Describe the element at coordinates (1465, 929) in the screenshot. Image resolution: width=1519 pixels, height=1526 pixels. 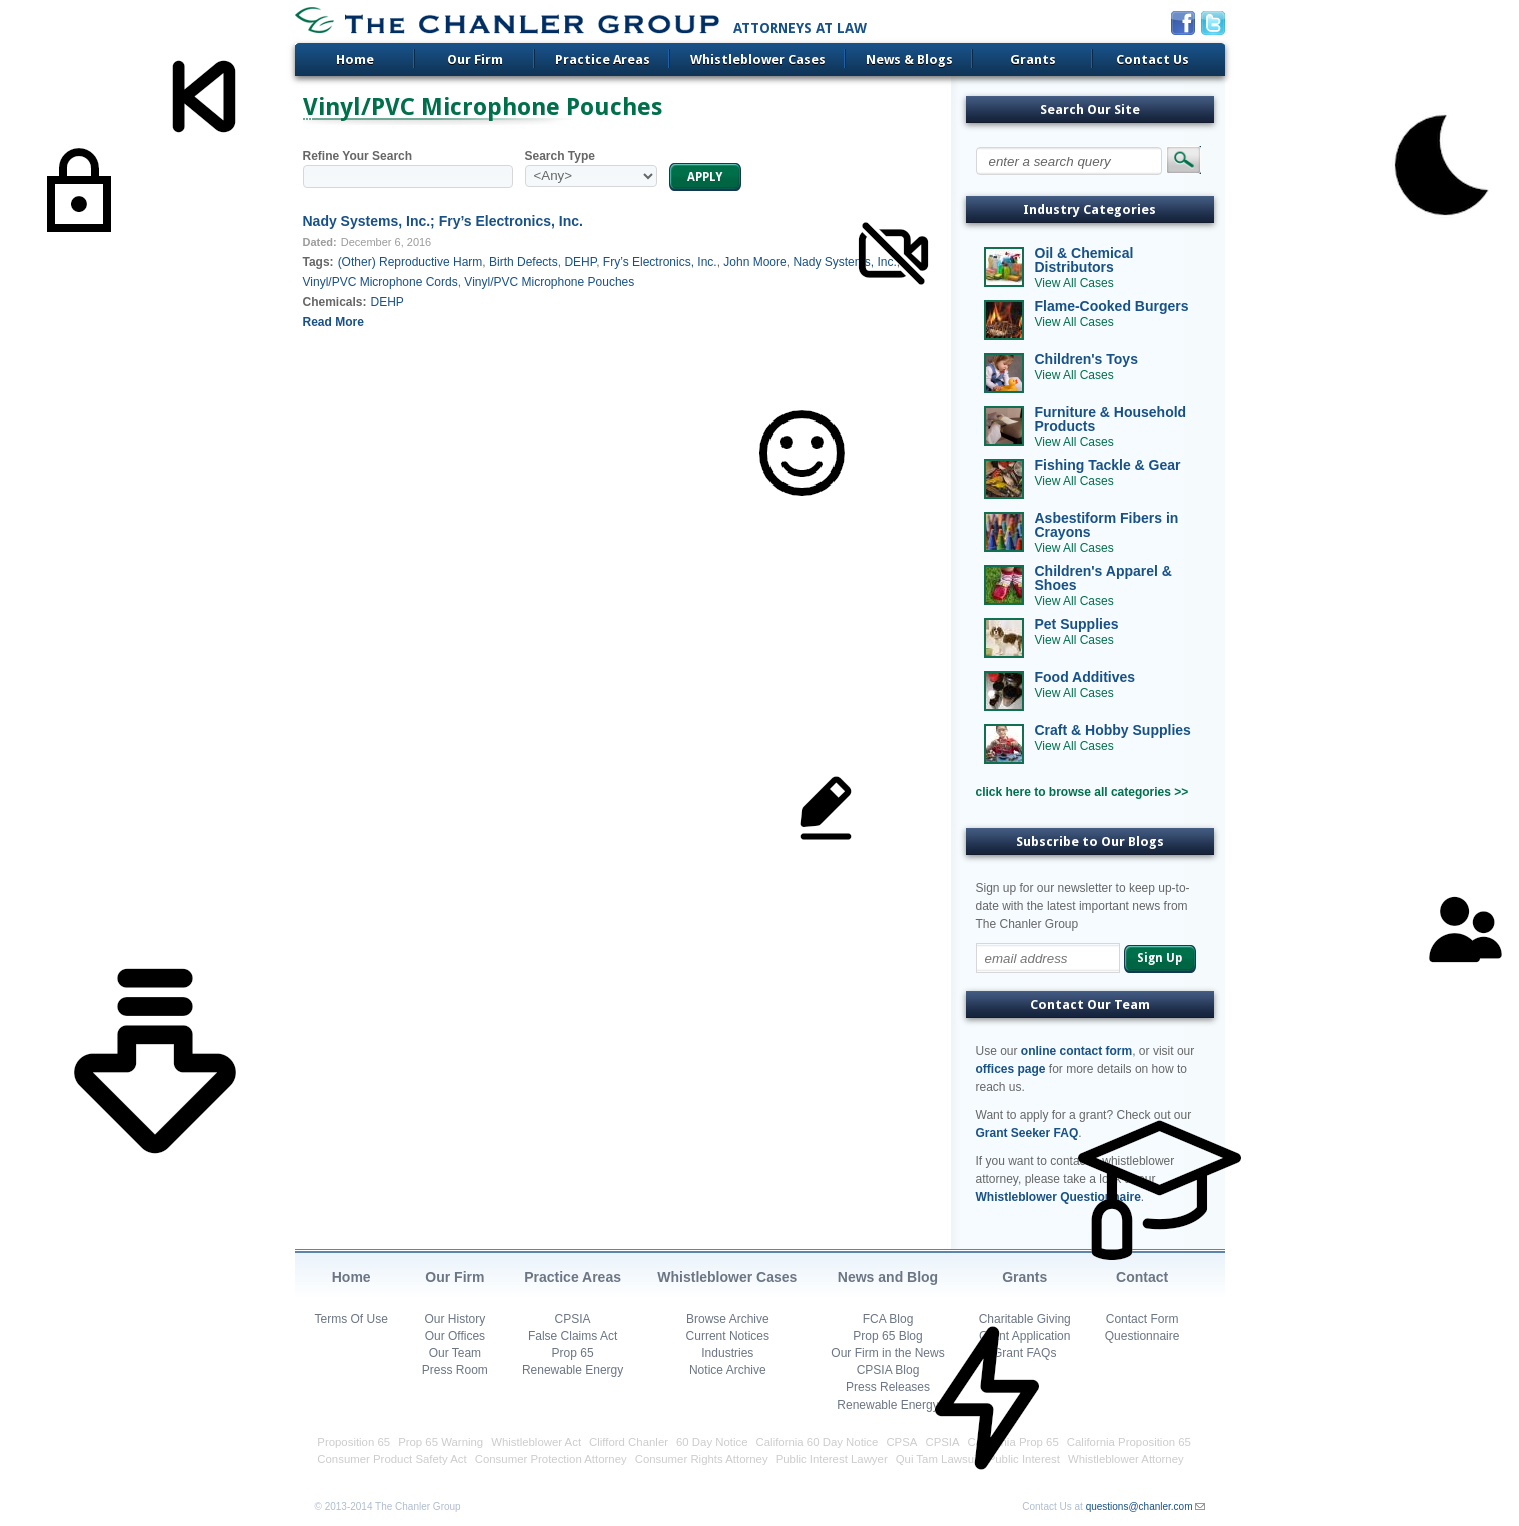
I see `view contacts or friends list` at that location.